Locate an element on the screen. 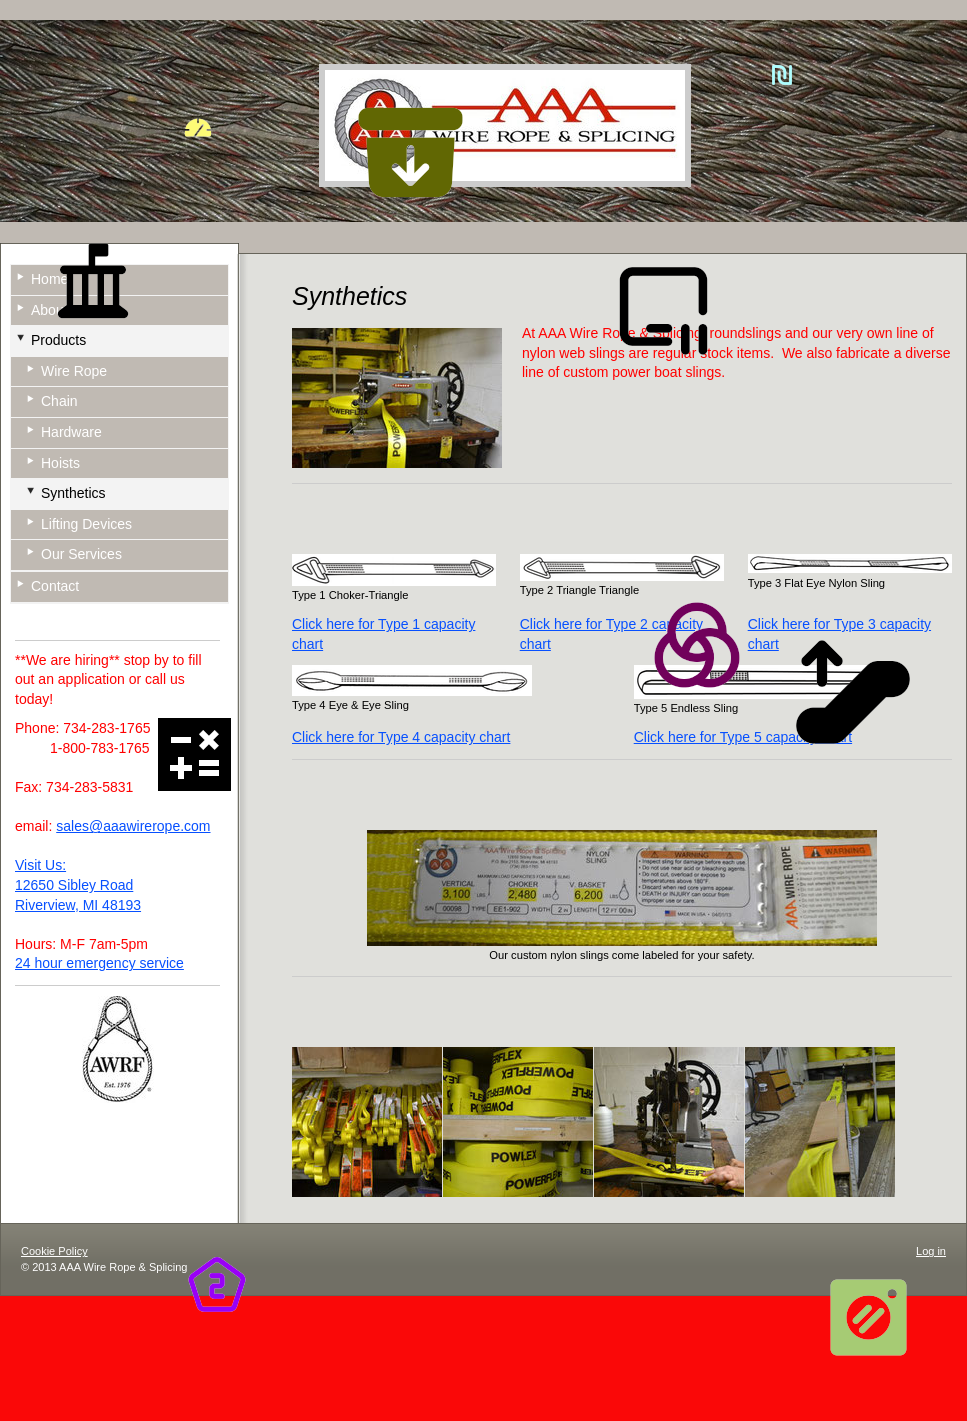 The width and height of the screenshot is (967, 1421). access laundry or washing machine controls is located at coordinates (868, 1317).